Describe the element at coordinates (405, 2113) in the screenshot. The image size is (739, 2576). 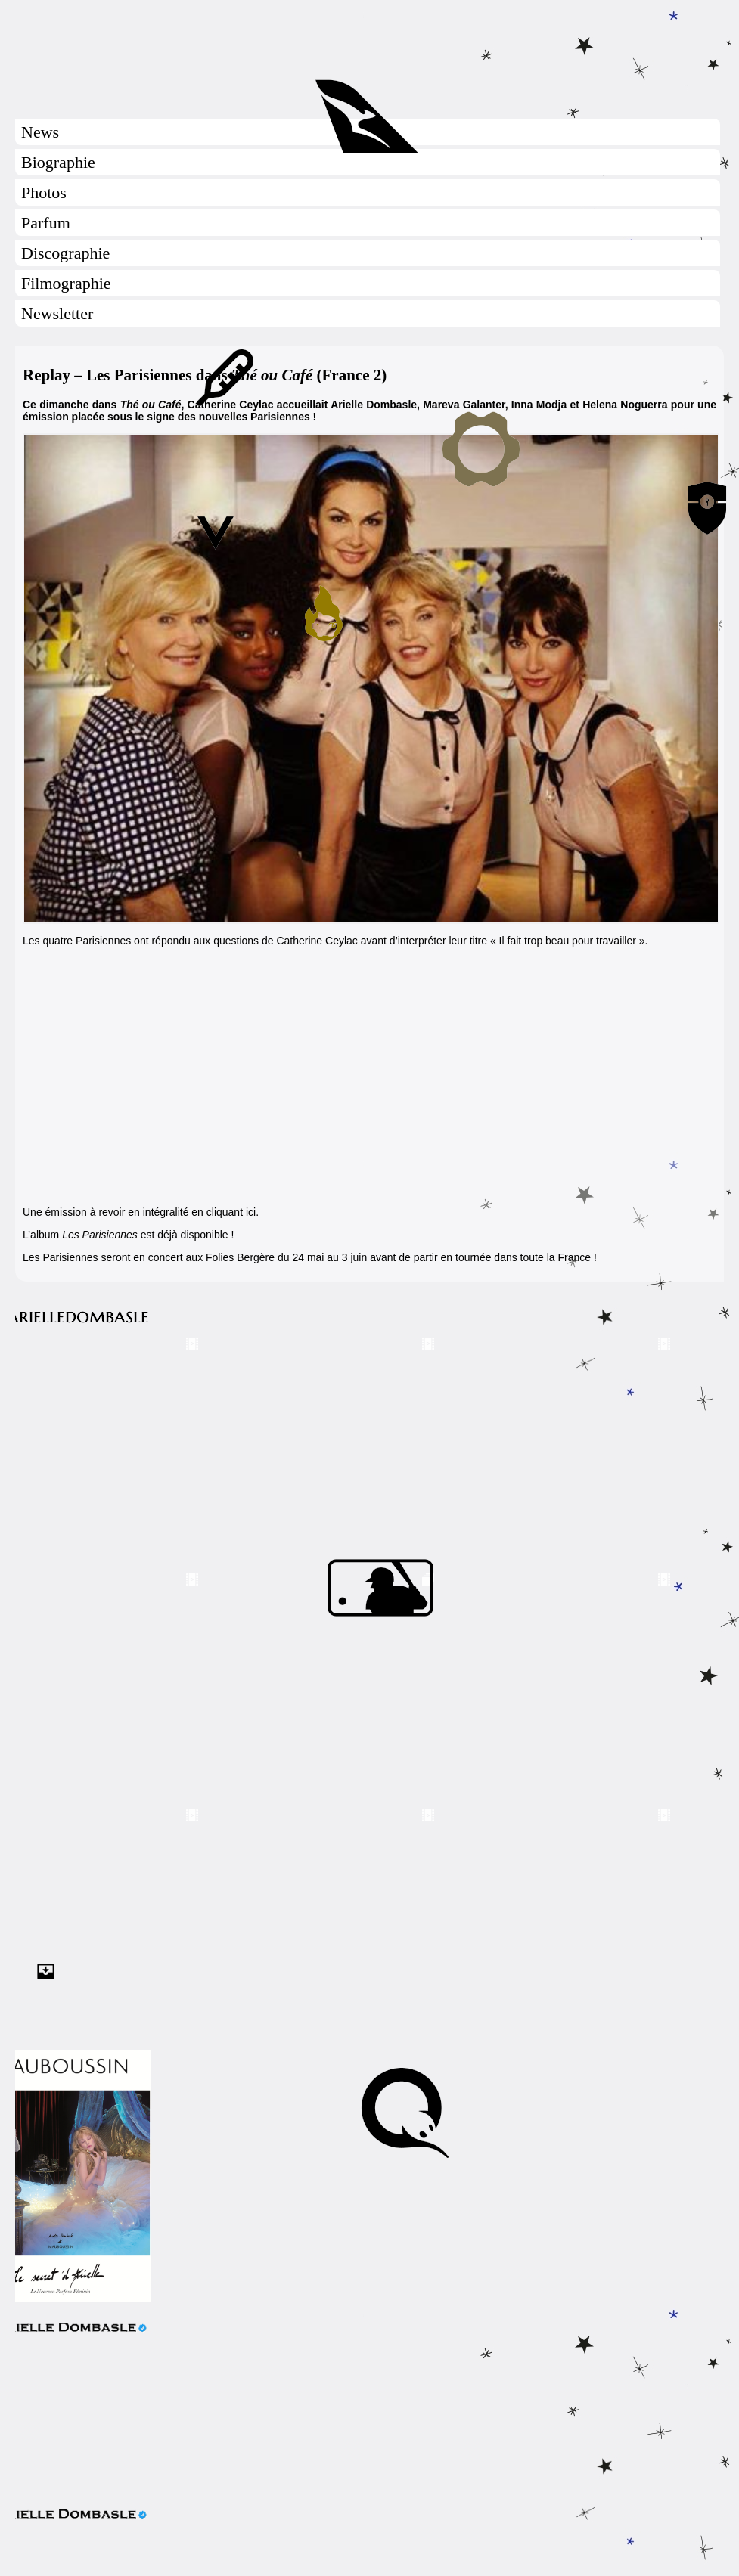
I see `access Qiwi payment services` at that location.